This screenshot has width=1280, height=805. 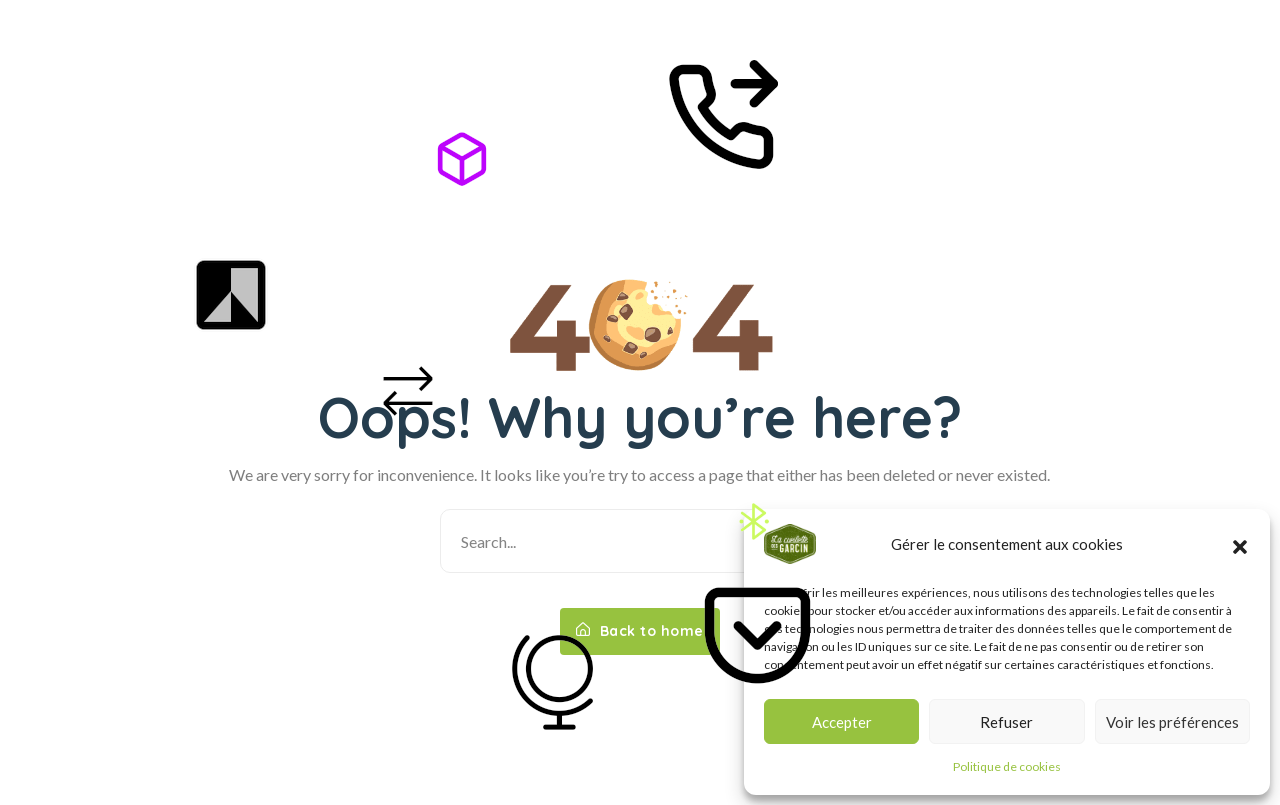 What do you see at coordinates (408, 391) in the screenshot?
I see `swap or exchange items` at bounding box center [408, 391].